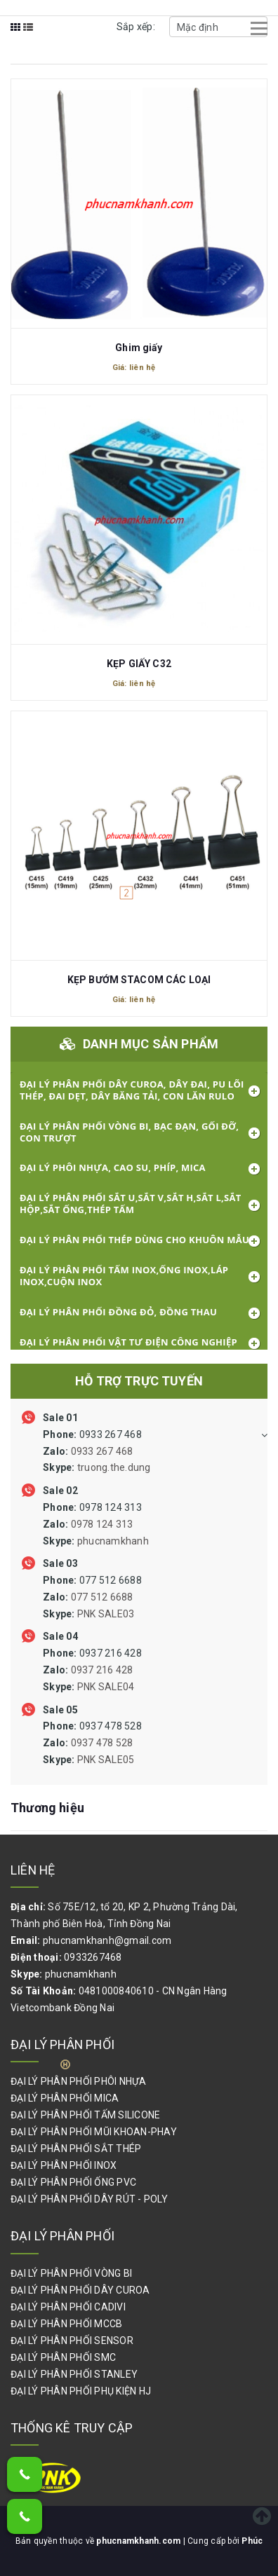 The height and width of the screenshot is (2576, 278). I want to click on navigate to section H or category H, so click(65, 2064).